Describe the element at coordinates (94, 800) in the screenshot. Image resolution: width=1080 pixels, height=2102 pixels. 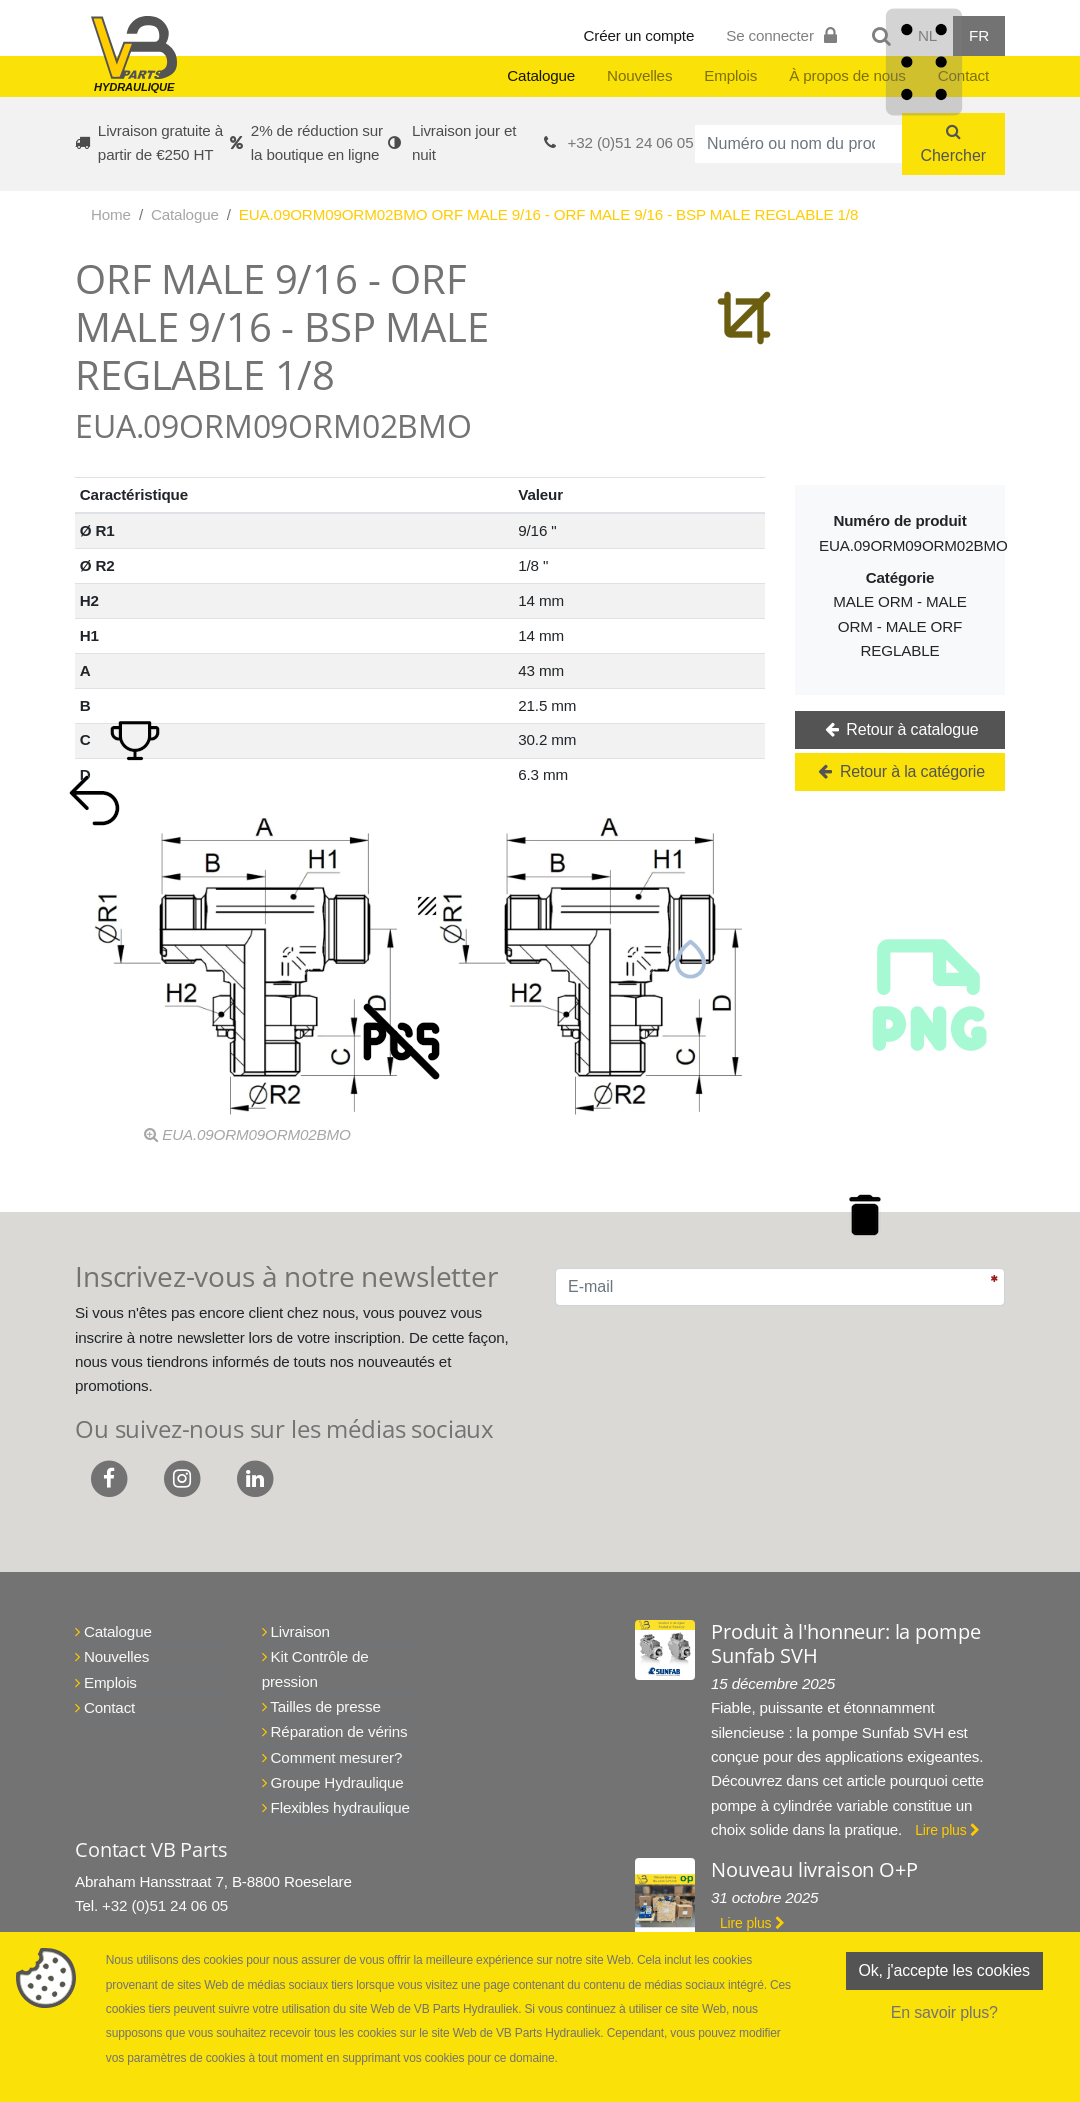
I see `undo the last action` at that location.